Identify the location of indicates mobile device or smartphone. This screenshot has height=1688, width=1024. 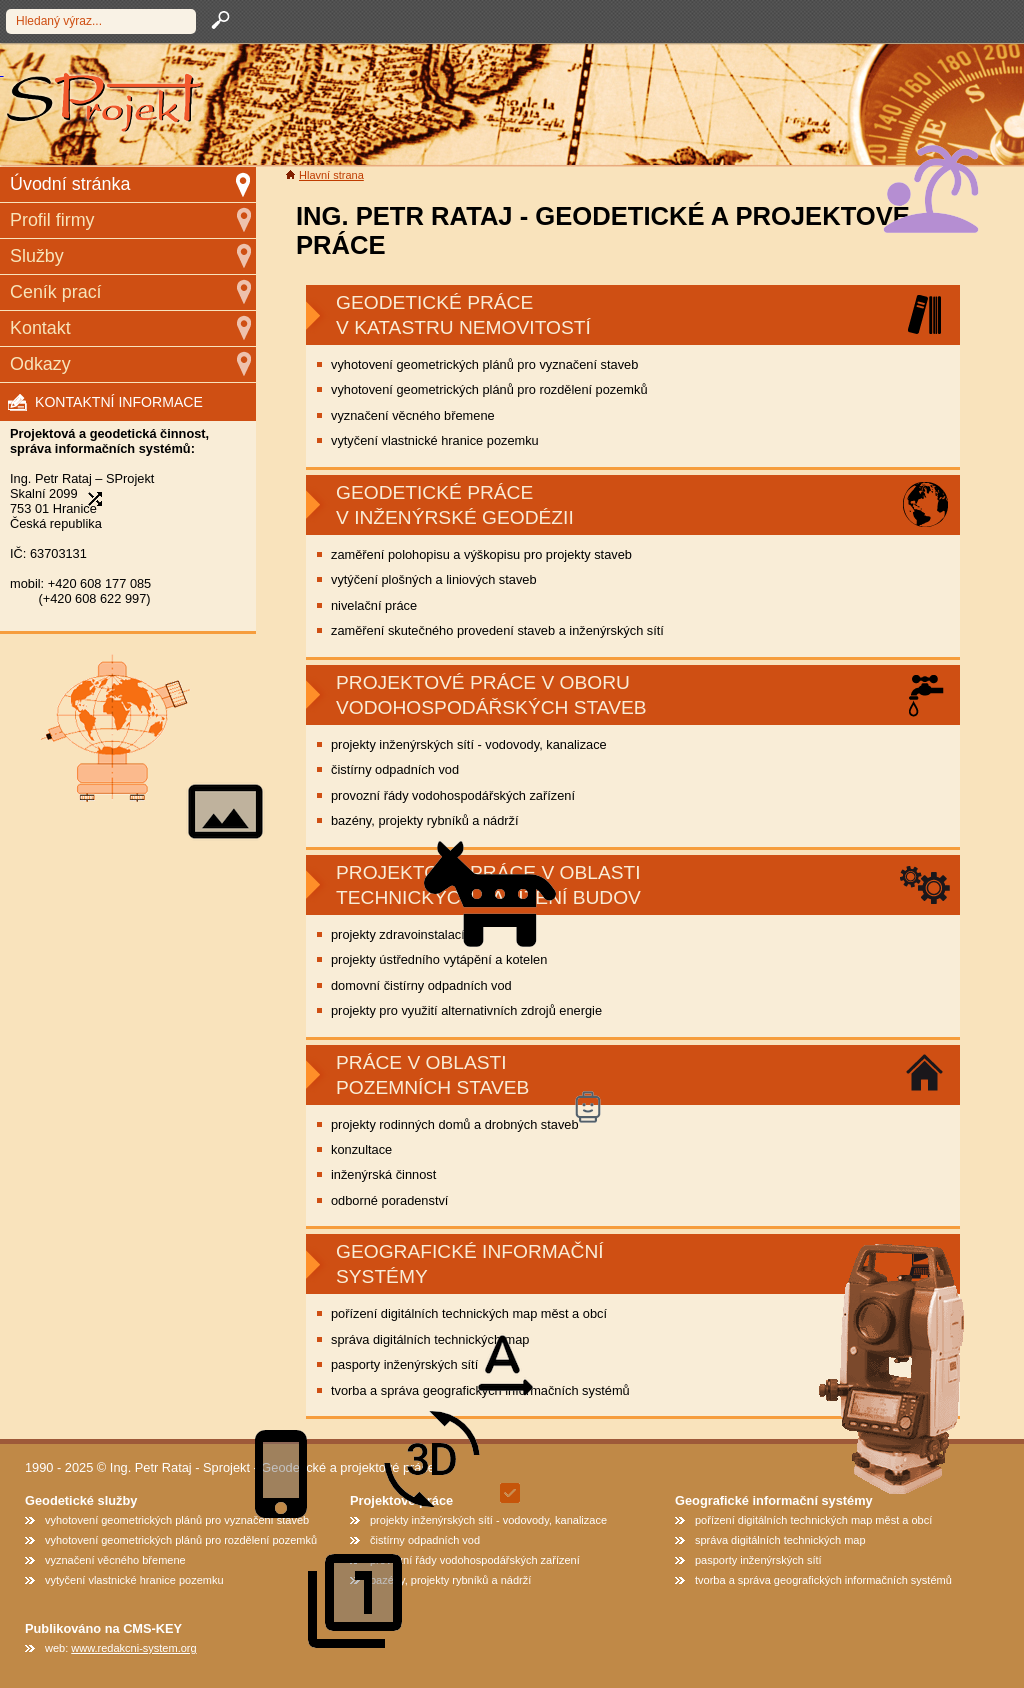
(283, 1474).